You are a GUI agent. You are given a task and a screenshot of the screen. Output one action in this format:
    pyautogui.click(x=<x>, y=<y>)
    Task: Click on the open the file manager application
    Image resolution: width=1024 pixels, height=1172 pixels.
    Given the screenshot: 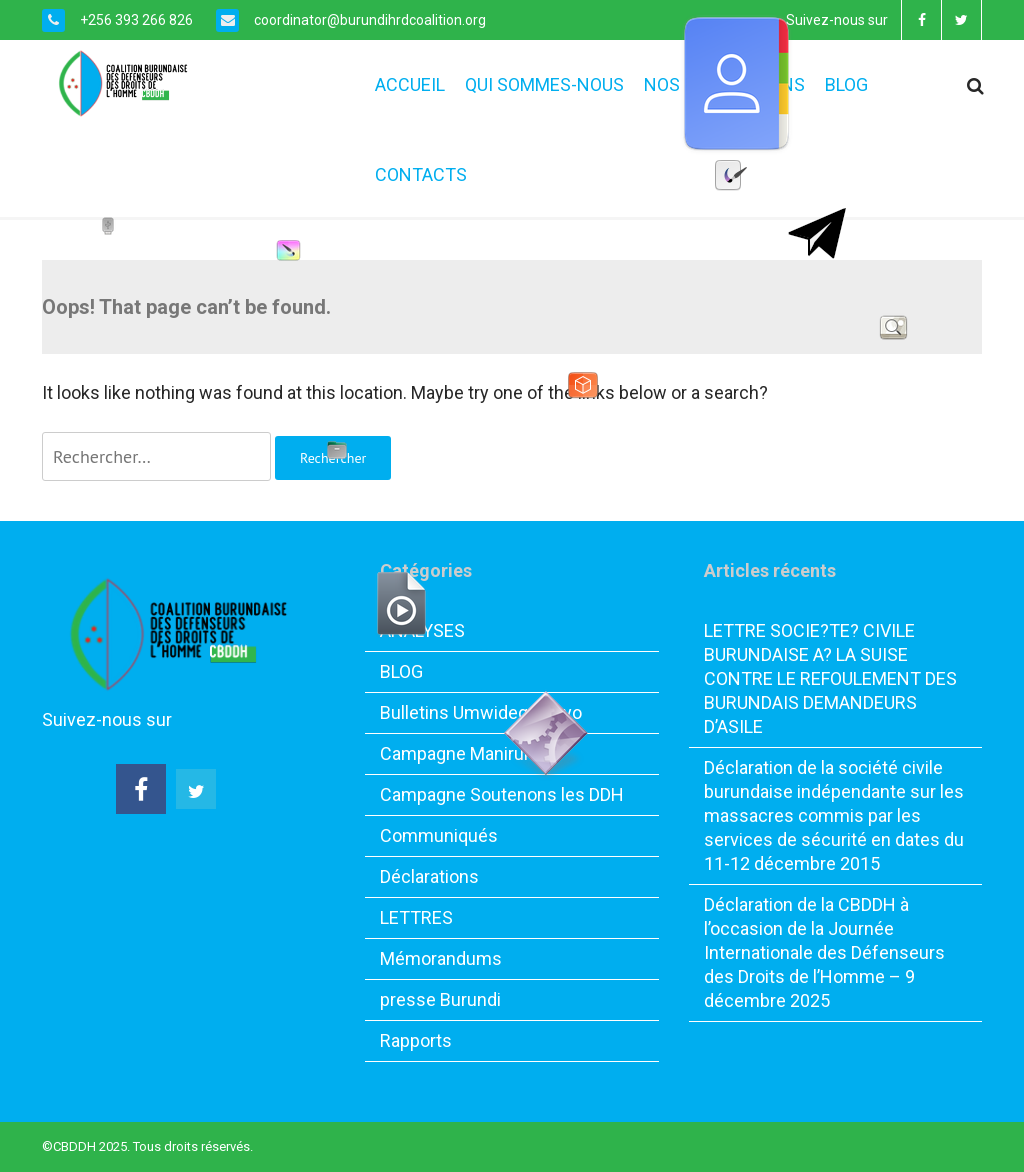 What is the action you would take?
    pyautogui.click(x=337, y=450)
    